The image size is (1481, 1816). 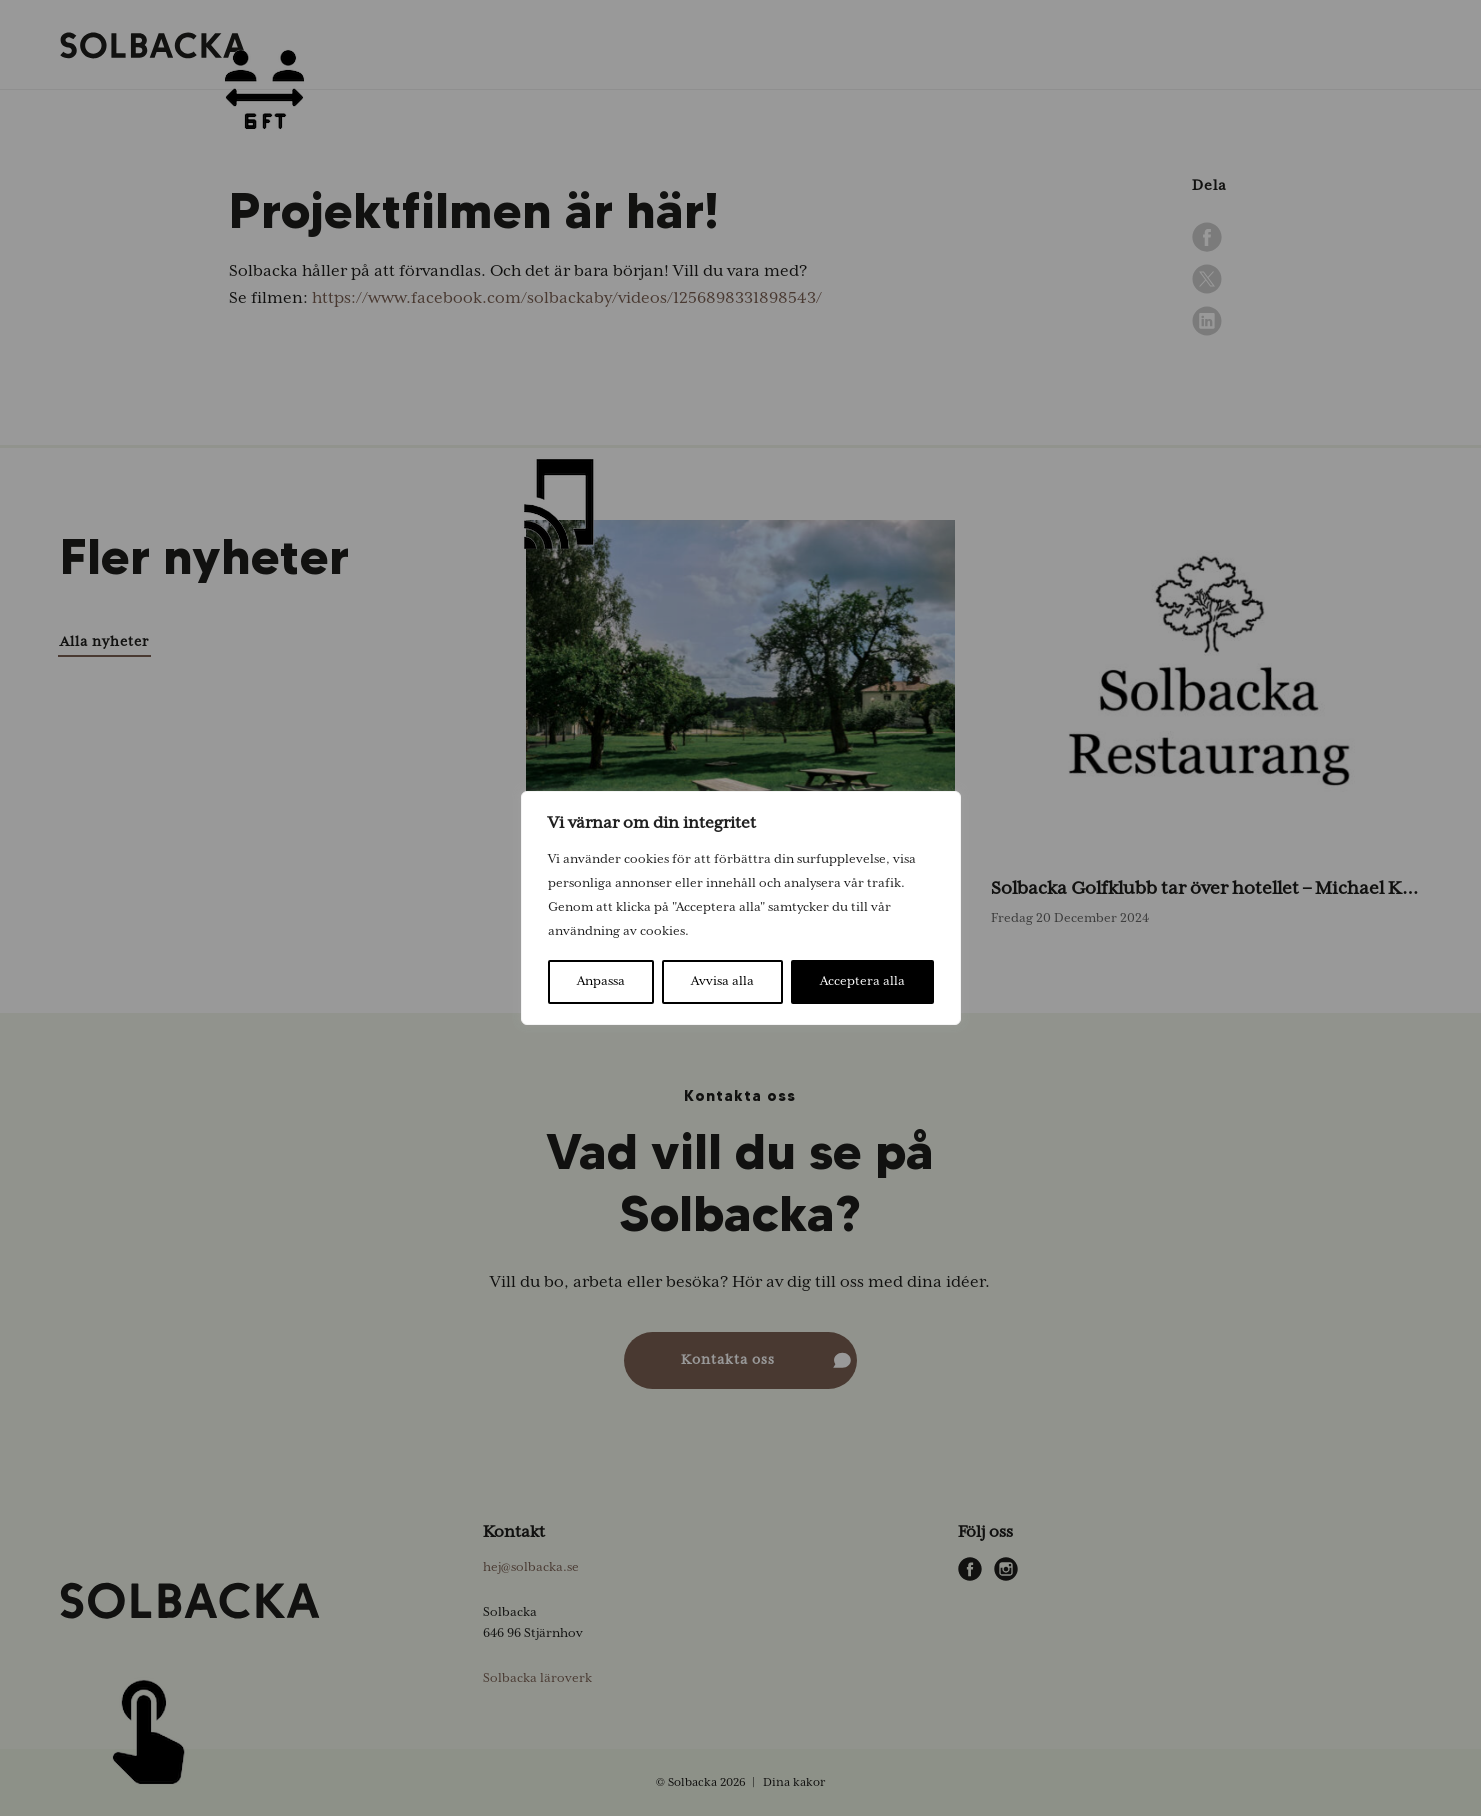 What do you see at coordinates (147, 1734) in the screenshot?
I see `tap to interact with this element` at bounding box center [147, 1734].